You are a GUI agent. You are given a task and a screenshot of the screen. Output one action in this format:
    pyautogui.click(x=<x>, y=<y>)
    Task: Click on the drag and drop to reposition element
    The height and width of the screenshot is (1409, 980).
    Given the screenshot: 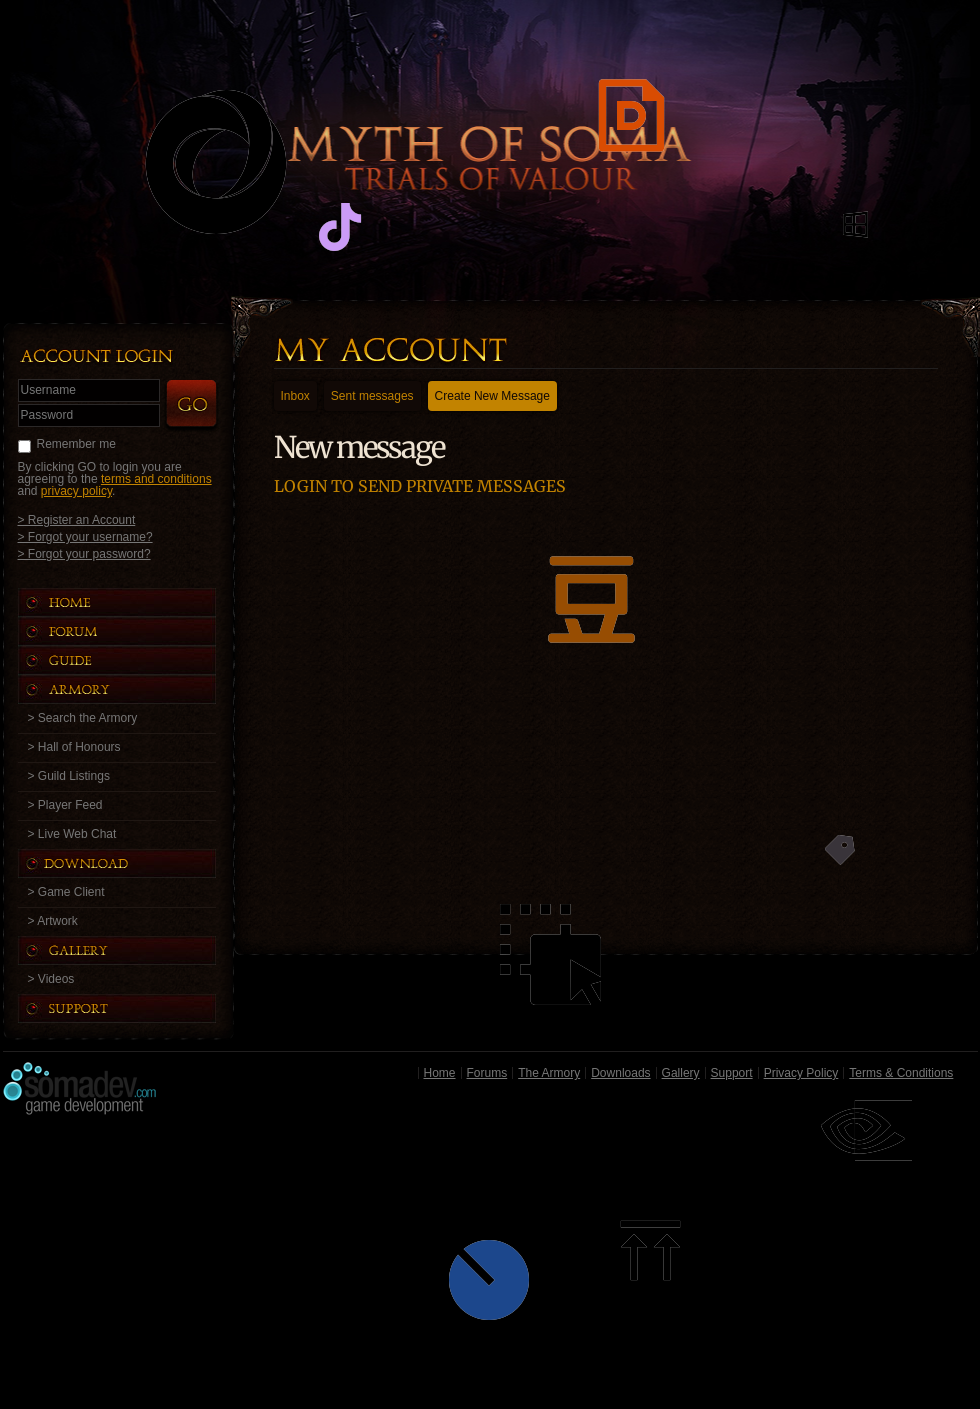 What is the action you would take?
    pyautogui.click(x=550, y=954)
    